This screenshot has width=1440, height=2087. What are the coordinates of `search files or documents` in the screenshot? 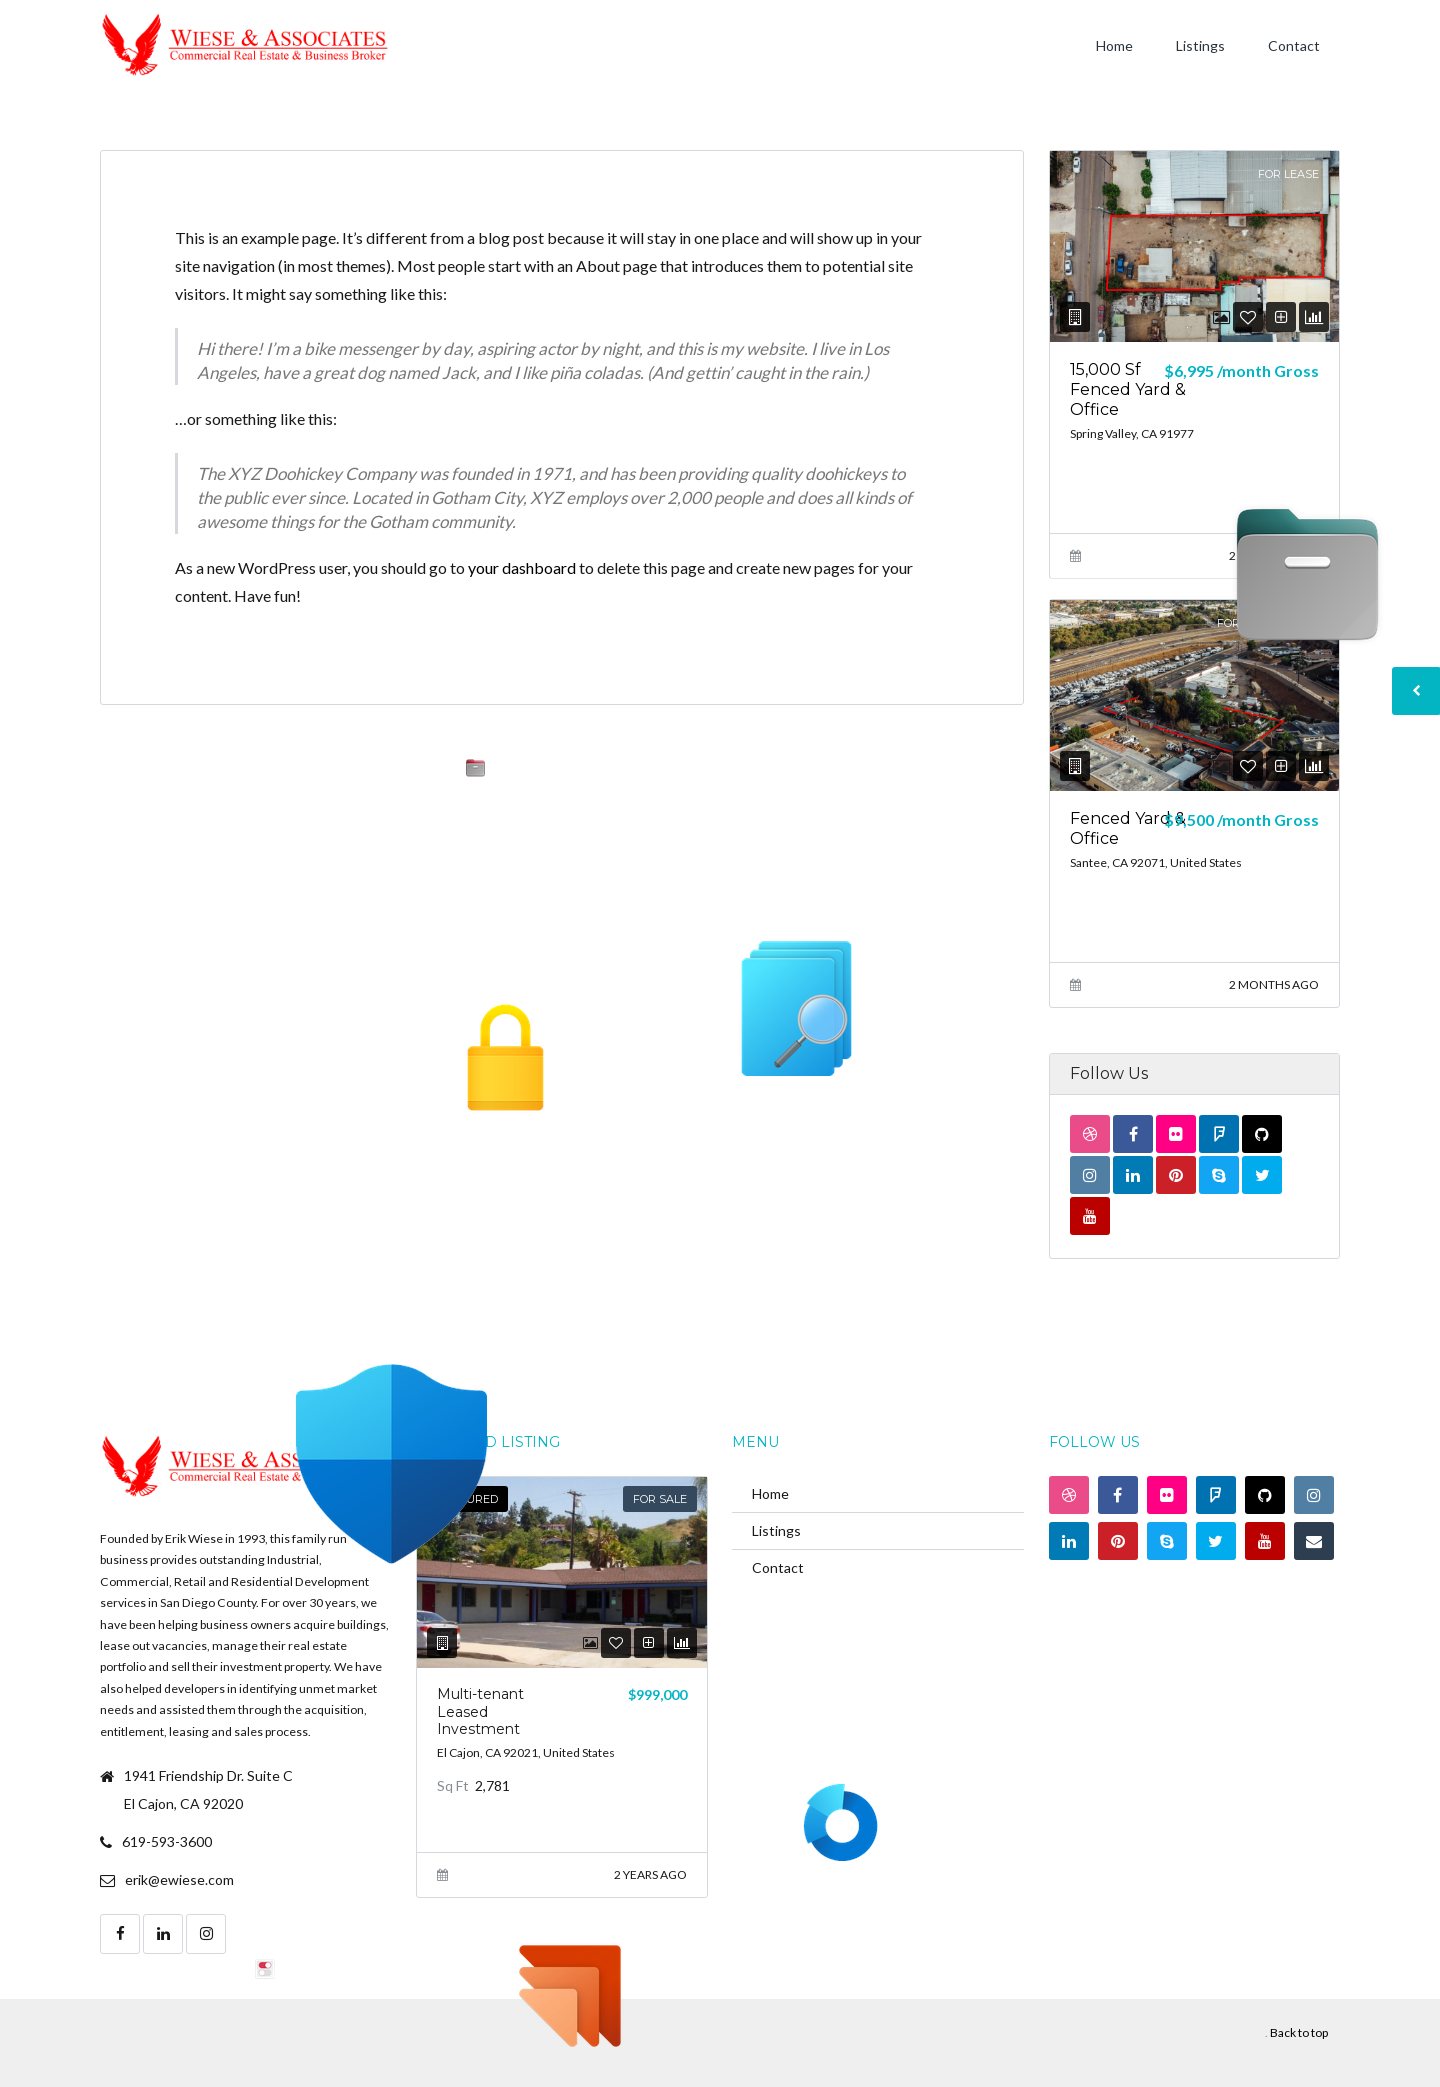 It's located at (796, 1008).